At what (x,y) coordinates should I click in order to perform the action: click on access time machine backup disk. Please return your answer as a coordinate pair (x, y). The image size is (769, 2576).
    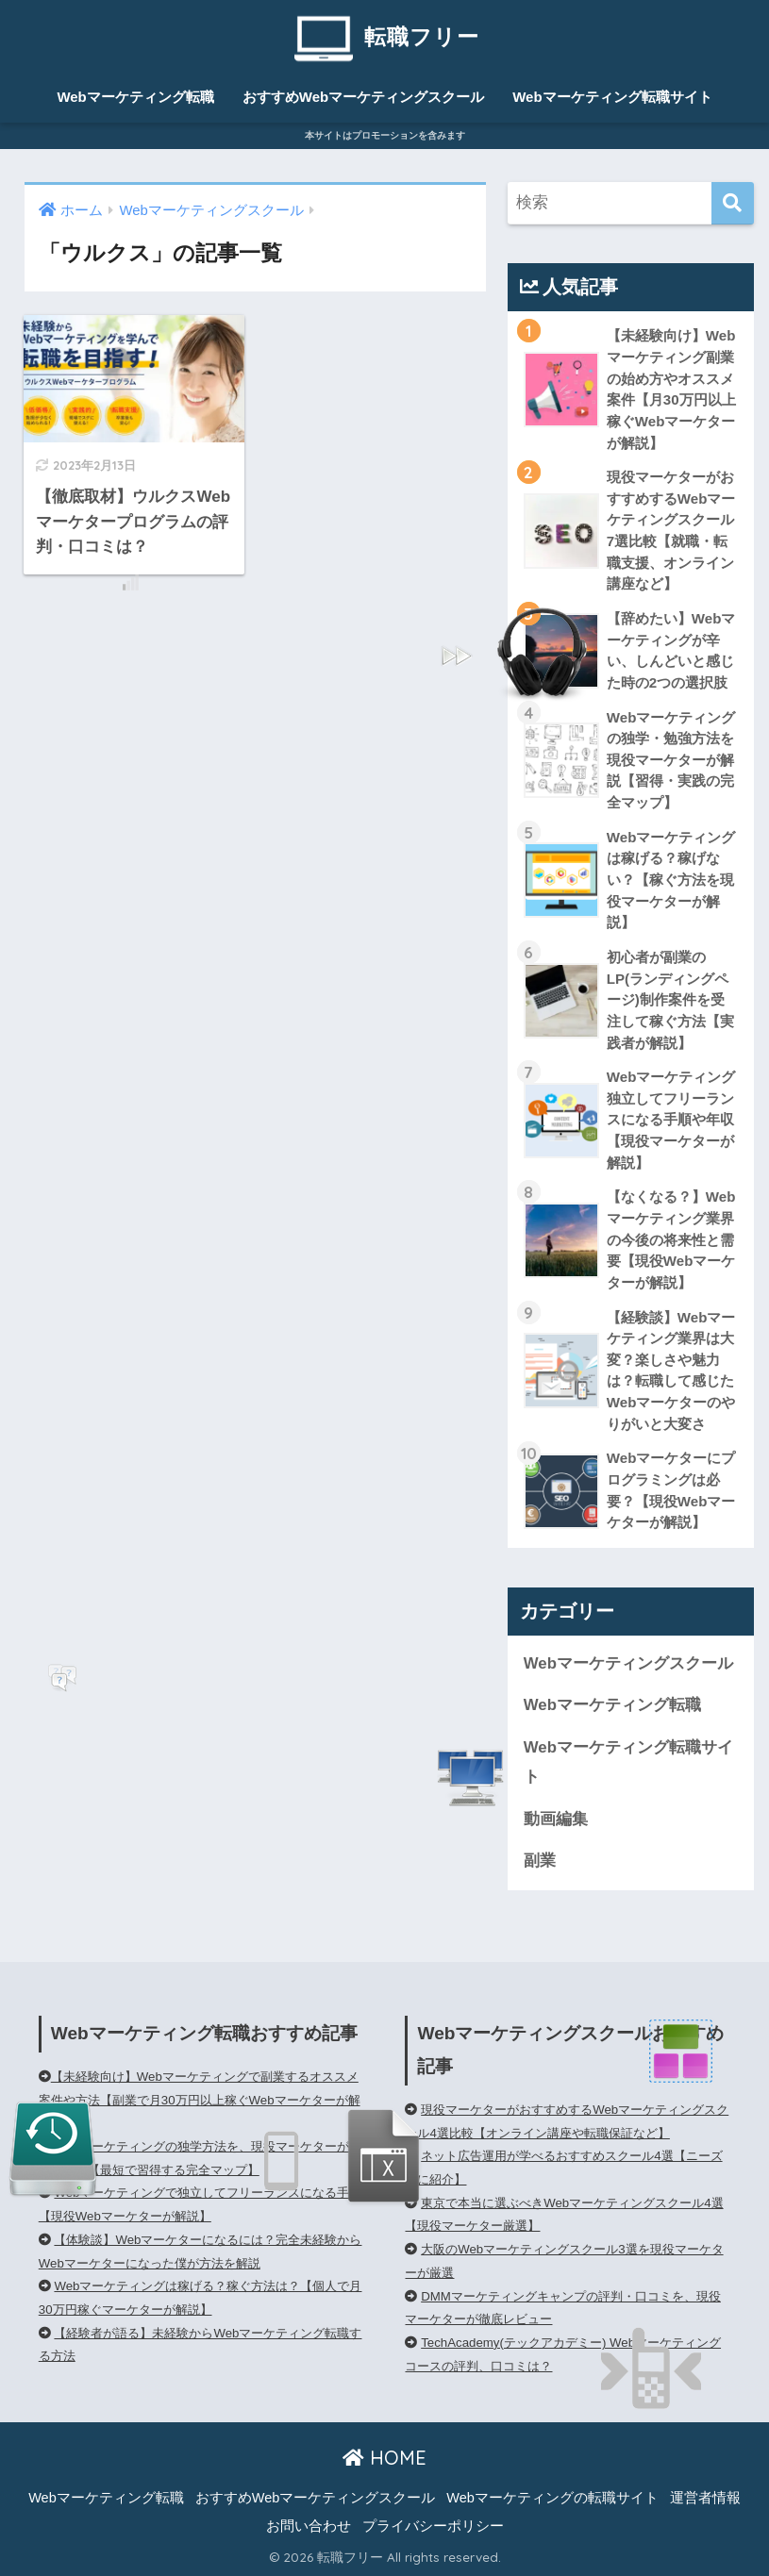
    Looking at the image, I should click on (53, 2151).